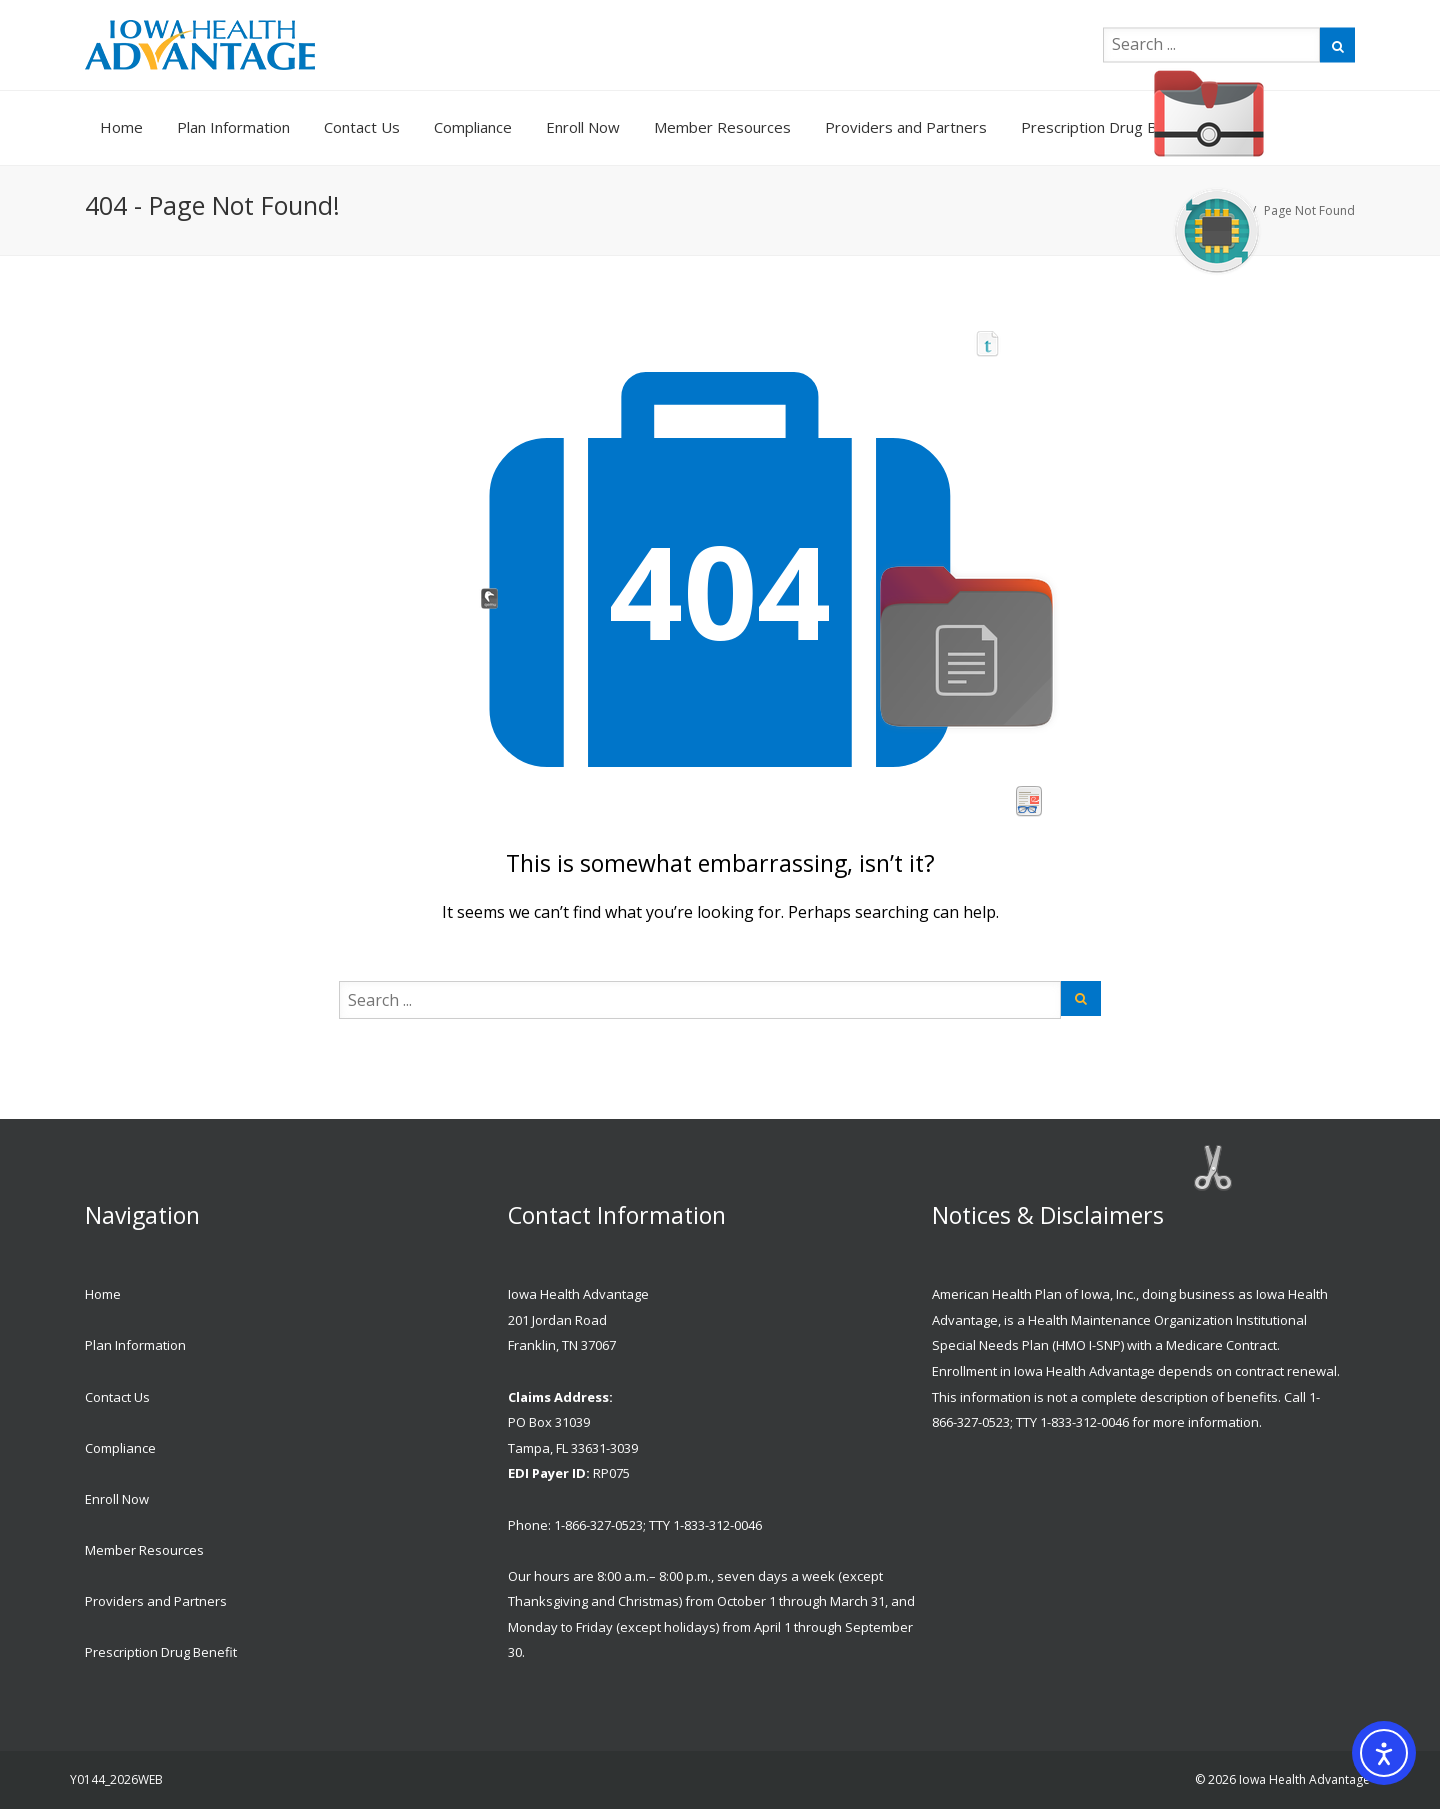  Describe the element at coordinates (489, 598) in the screenshot. I see `qemu virtual disk image file` at that location.